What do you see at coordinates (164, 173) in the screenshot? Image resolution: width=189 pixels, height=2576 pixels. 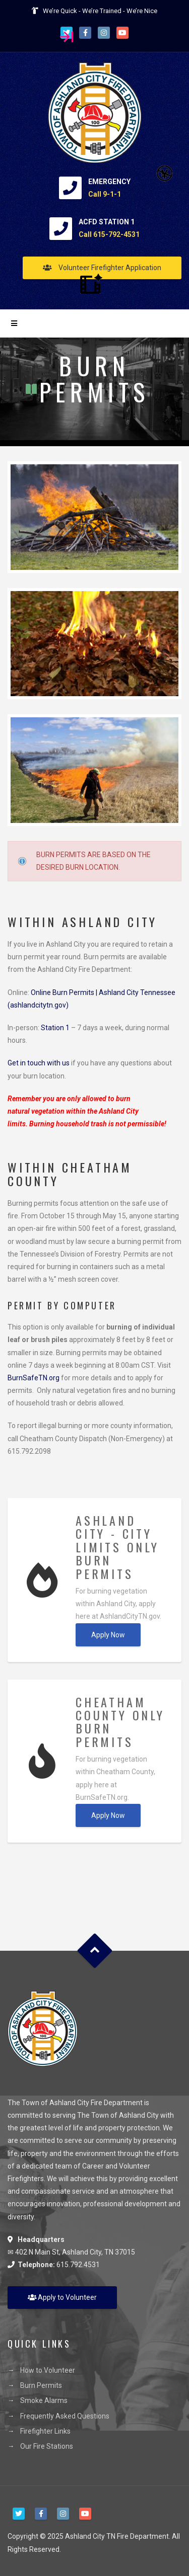 I see `indicates non-commercial use license for Japan (yen symbol)` at bounding box center [164, 173].